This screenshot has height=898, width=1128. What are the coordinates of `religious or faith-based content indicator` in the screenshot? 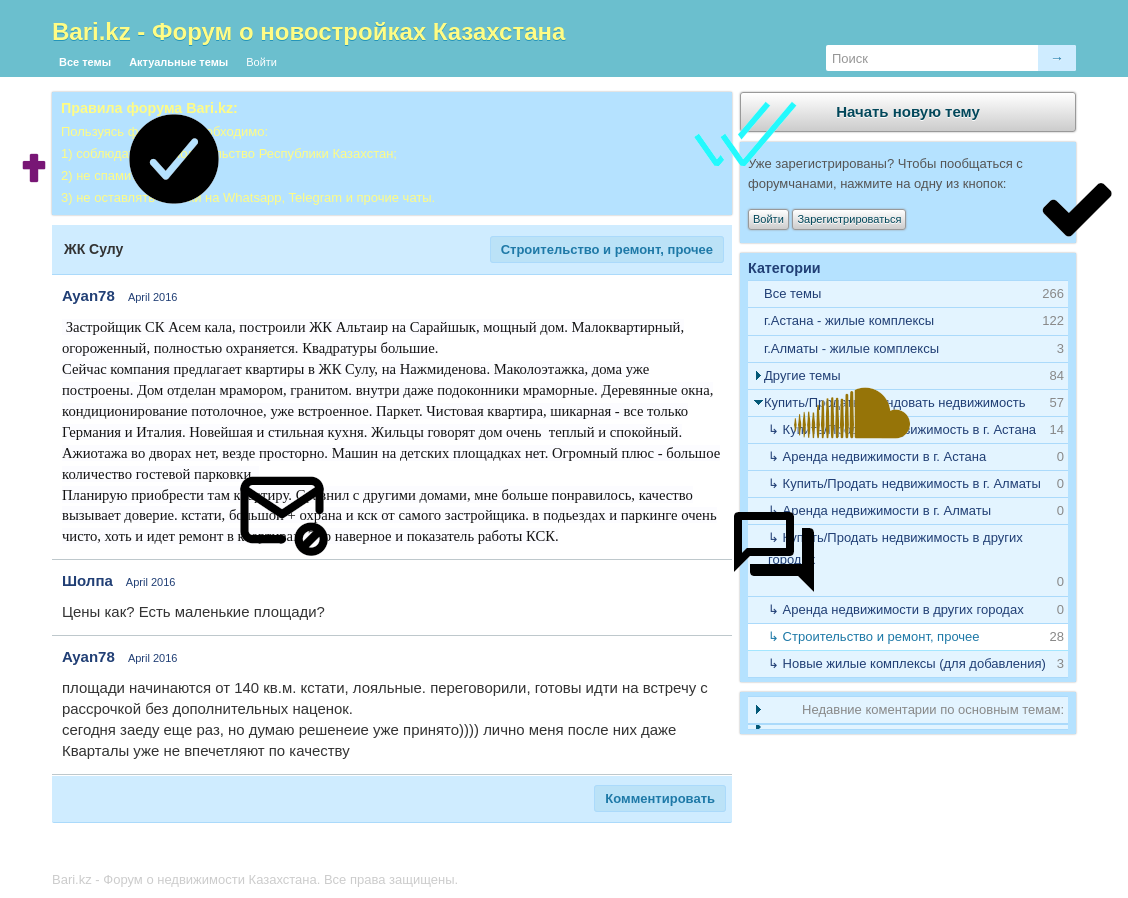 It's located at (34, 168).